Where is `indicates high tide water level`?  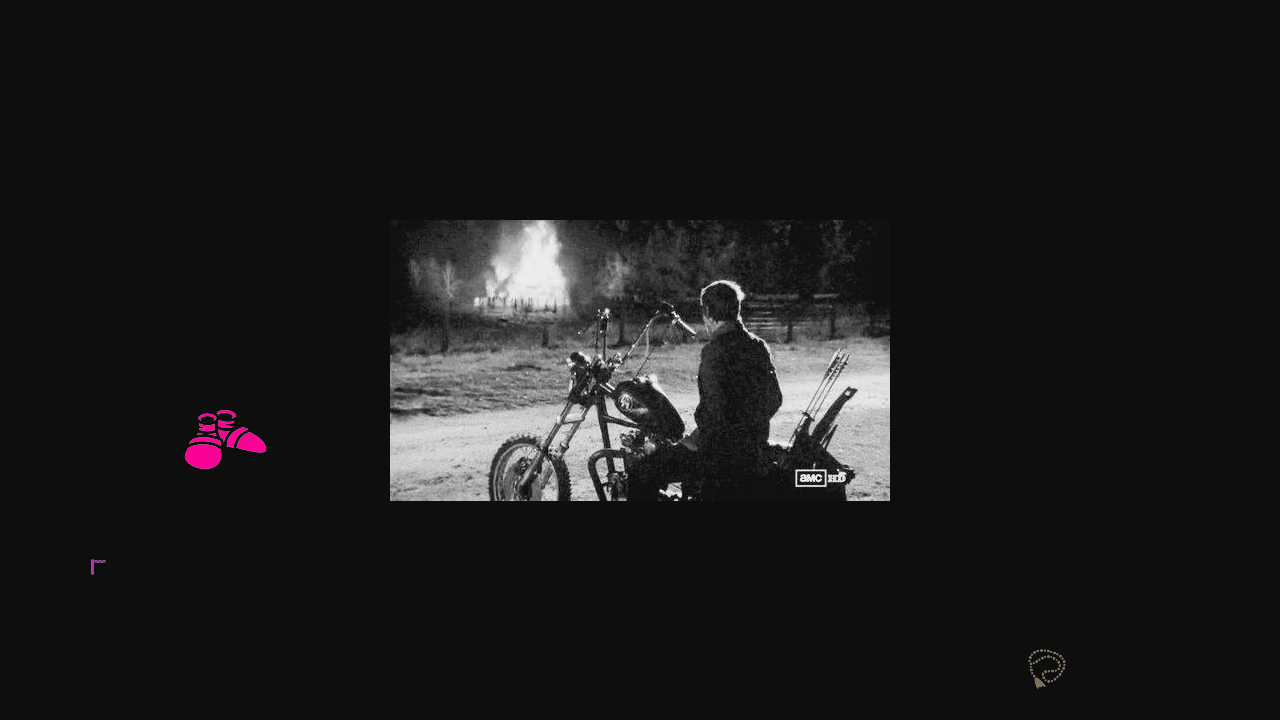 indicates high tide water level is located at coordinates (98, 567).